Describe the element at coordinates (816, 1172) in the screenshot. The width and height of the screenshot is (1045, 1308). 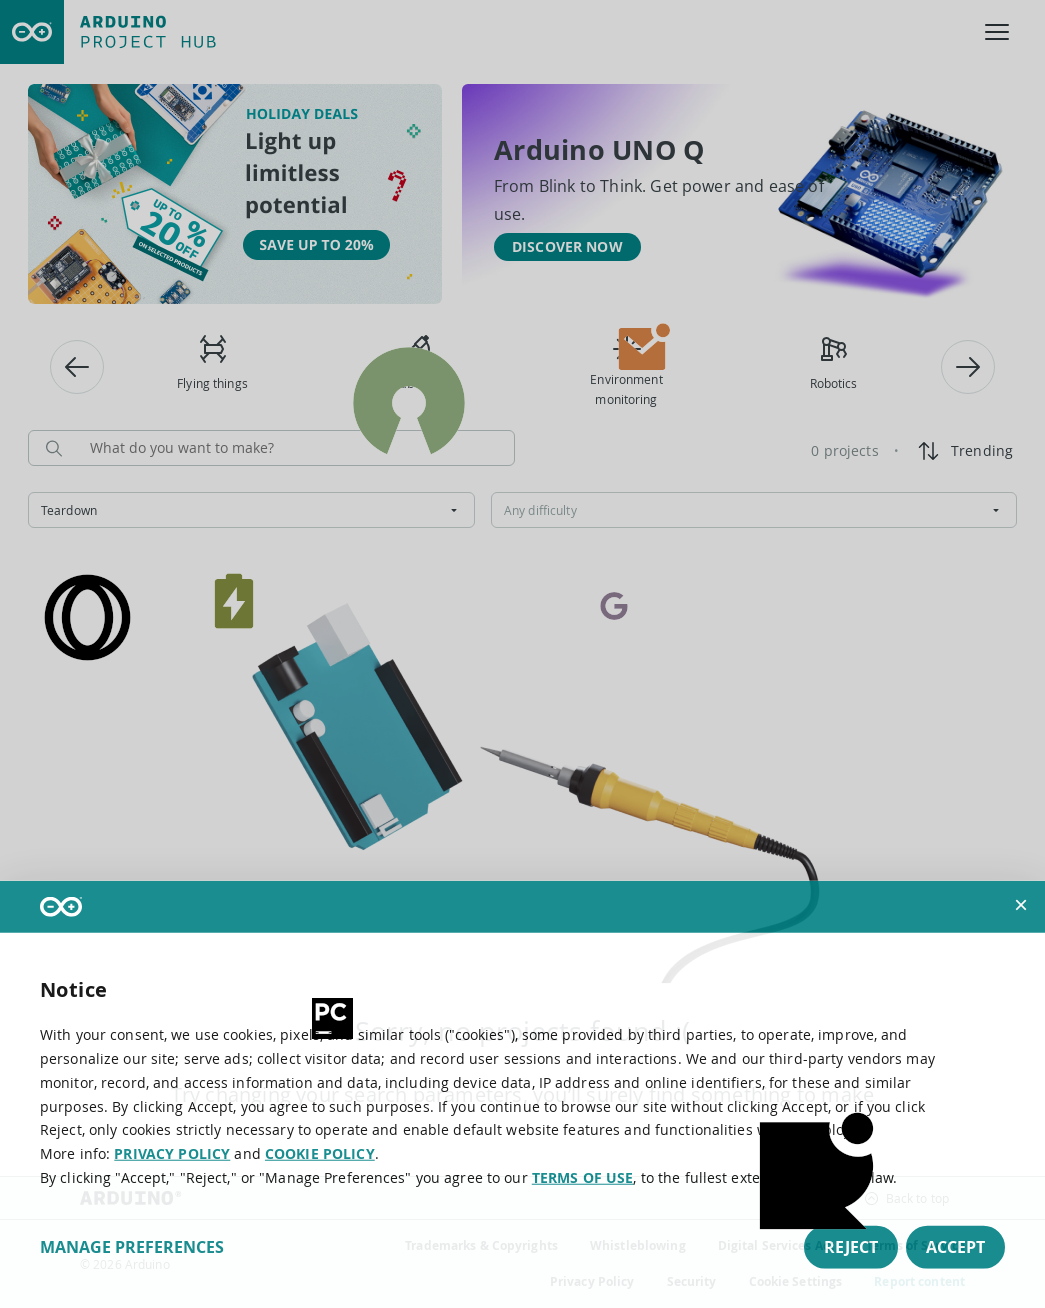
I see `remixicon logo` at that location.